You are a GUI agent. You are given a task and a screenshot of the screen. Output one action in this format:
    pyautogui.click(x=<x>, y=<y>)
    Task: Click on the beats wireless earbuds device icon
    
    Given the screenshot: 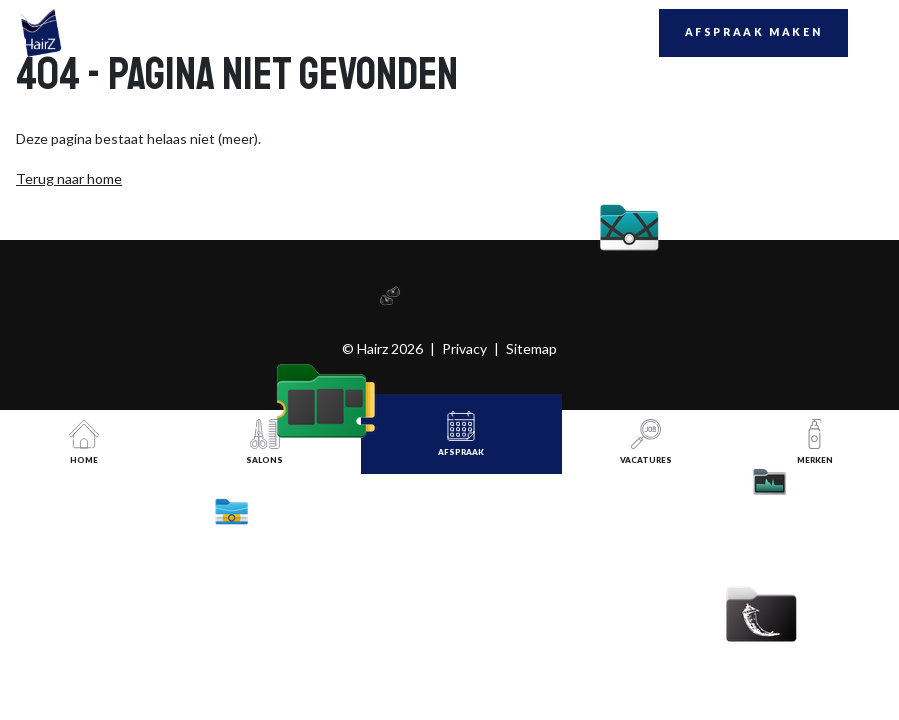 What is the action you would take?
    pyautogui.click(x=390, y=296)
    